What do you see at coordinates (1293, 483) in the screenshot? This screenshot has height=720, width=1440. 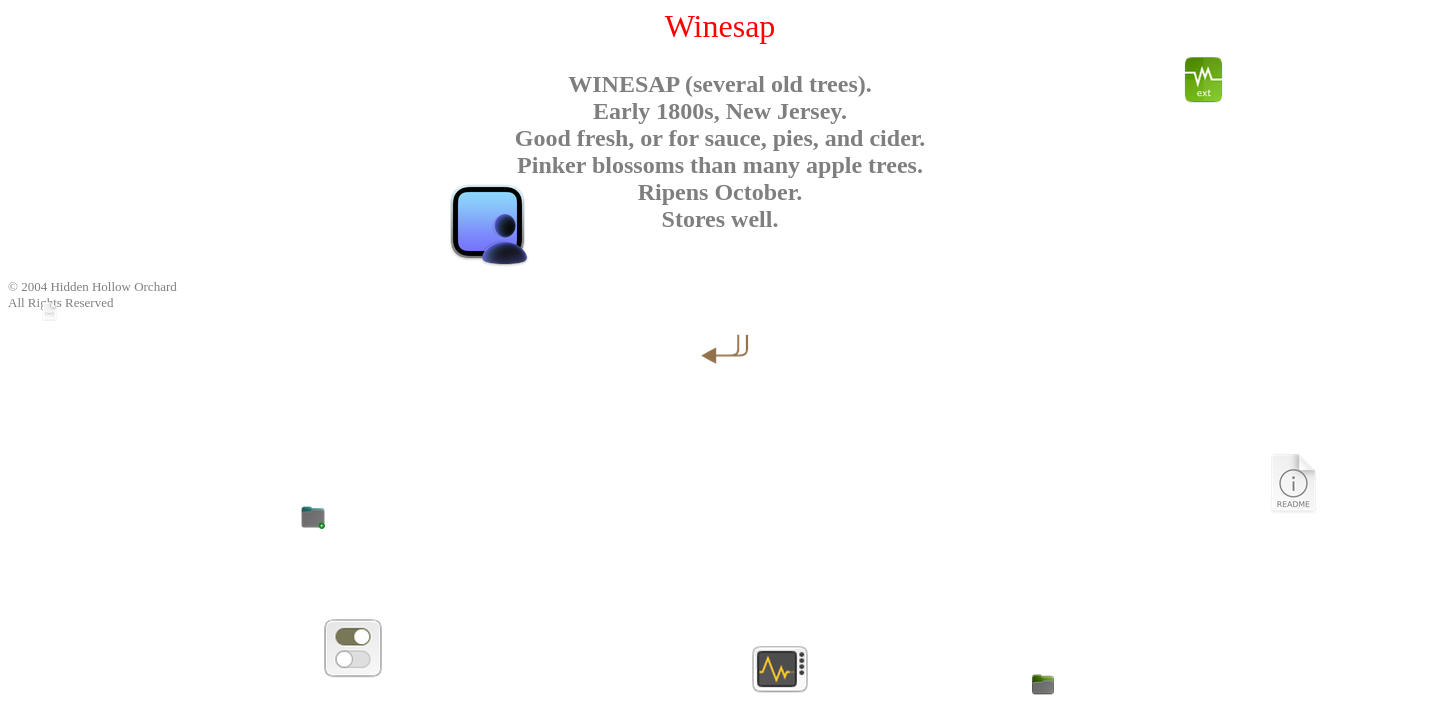 I see `open readme documentation file` at bounding box center [1293, 483].